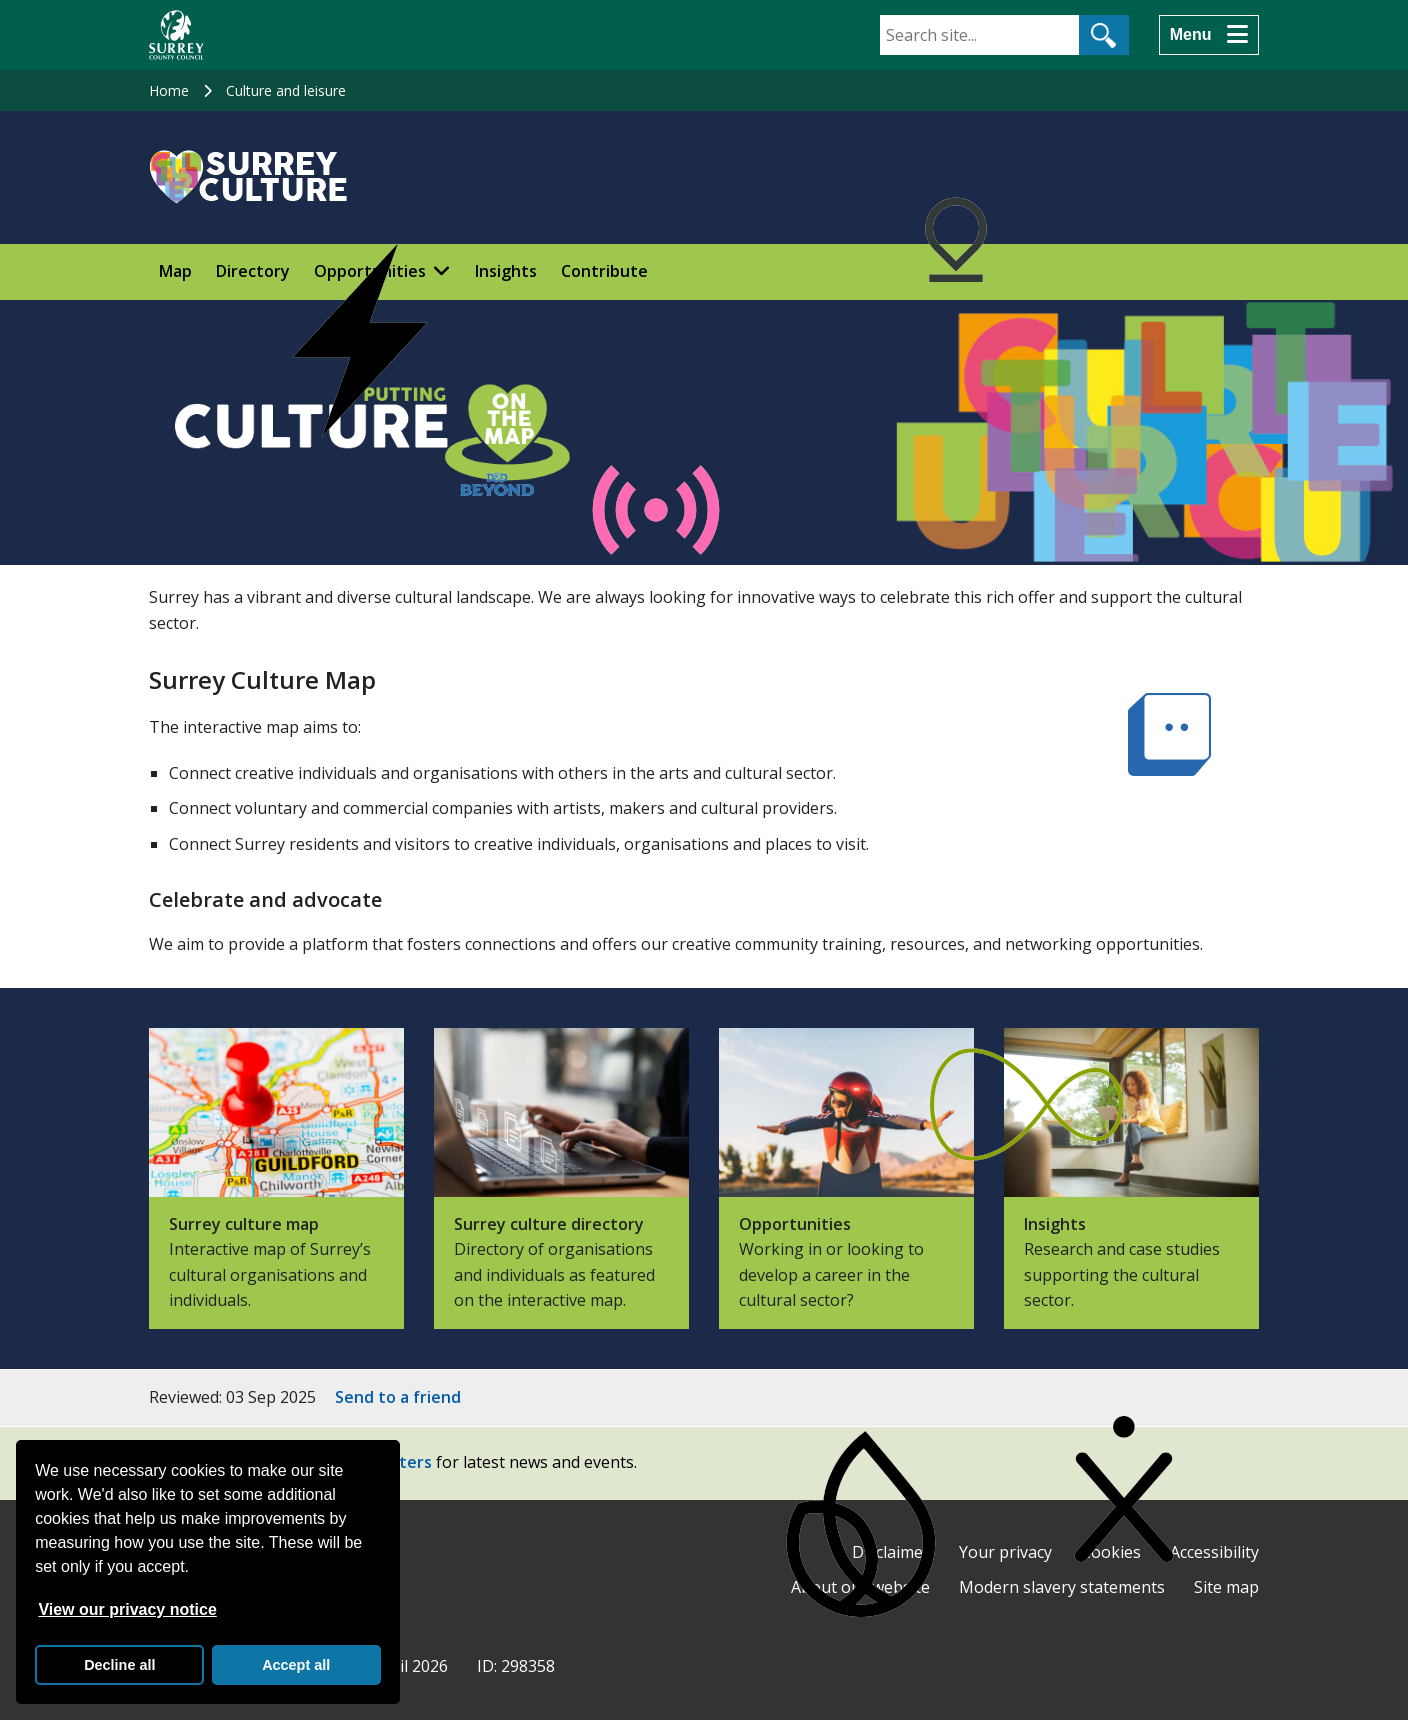 This screenshot has height=1720, width=1408. Describe the element at coordinates (1169, 734) in the screenshot. I see `BentoML platform logo` at that location.